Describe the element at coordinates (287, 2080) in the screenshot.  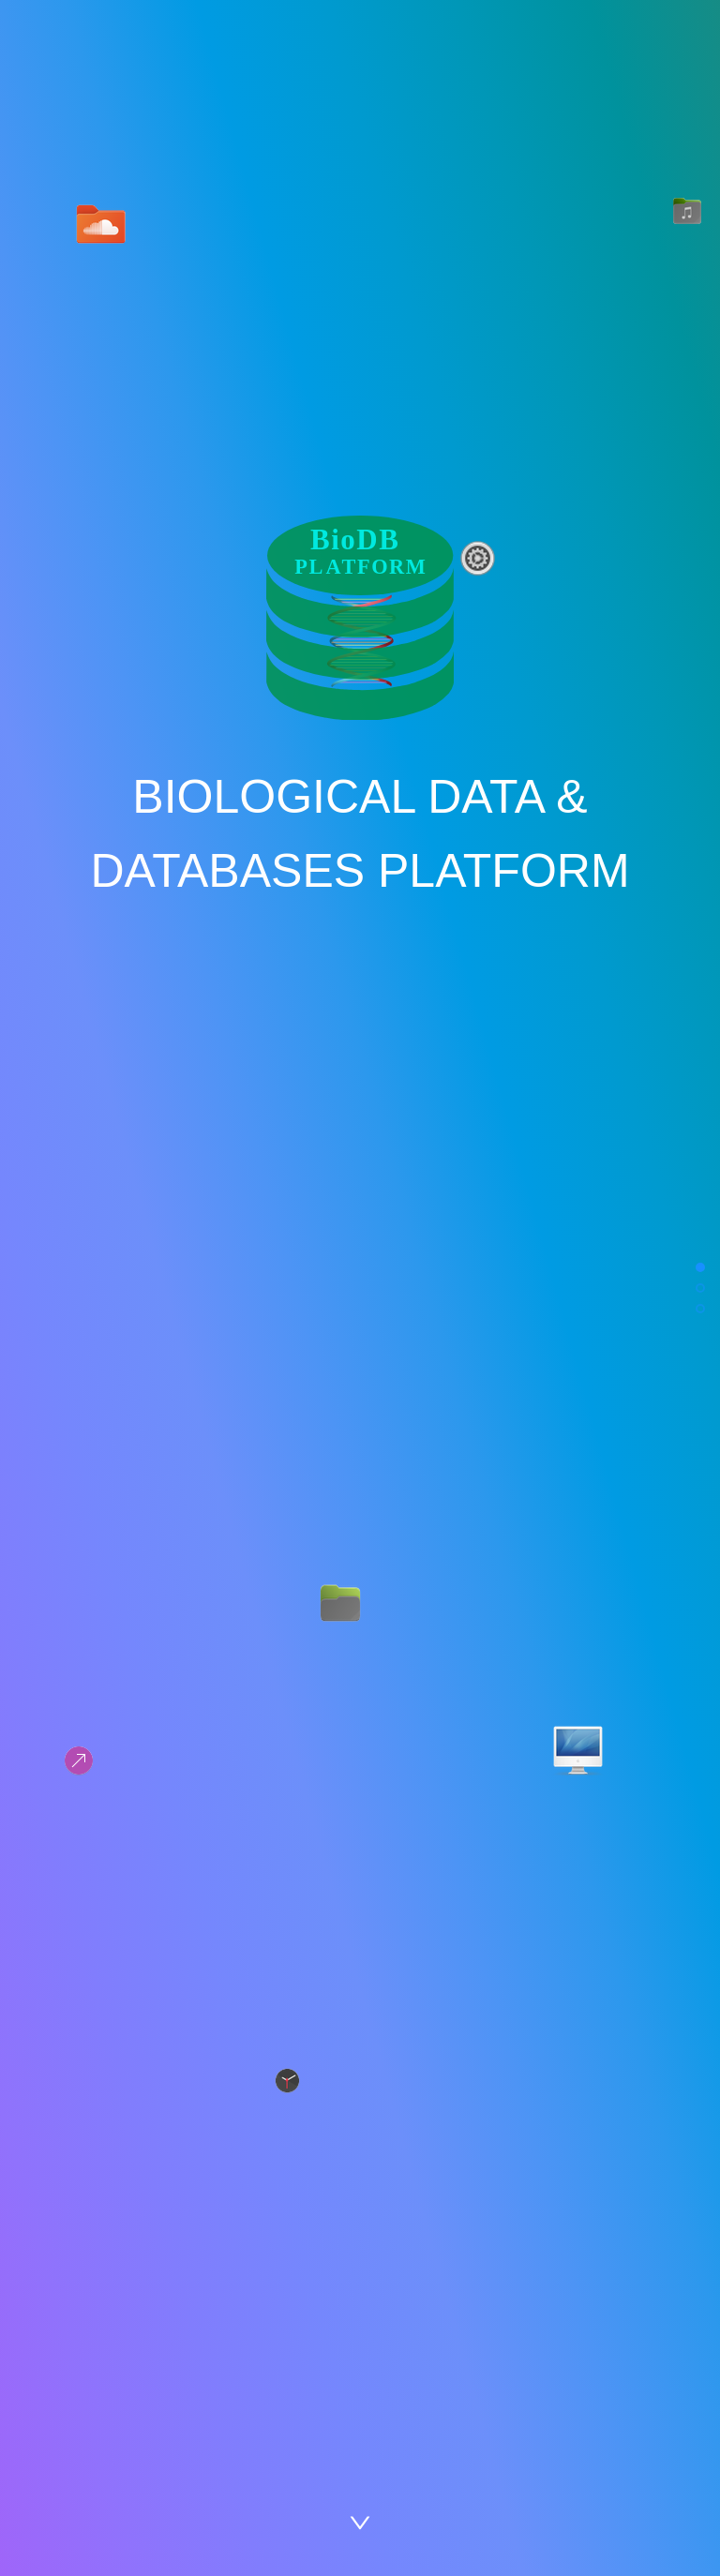
I see `indicates an urgent or time-sensitive notification` at that location.